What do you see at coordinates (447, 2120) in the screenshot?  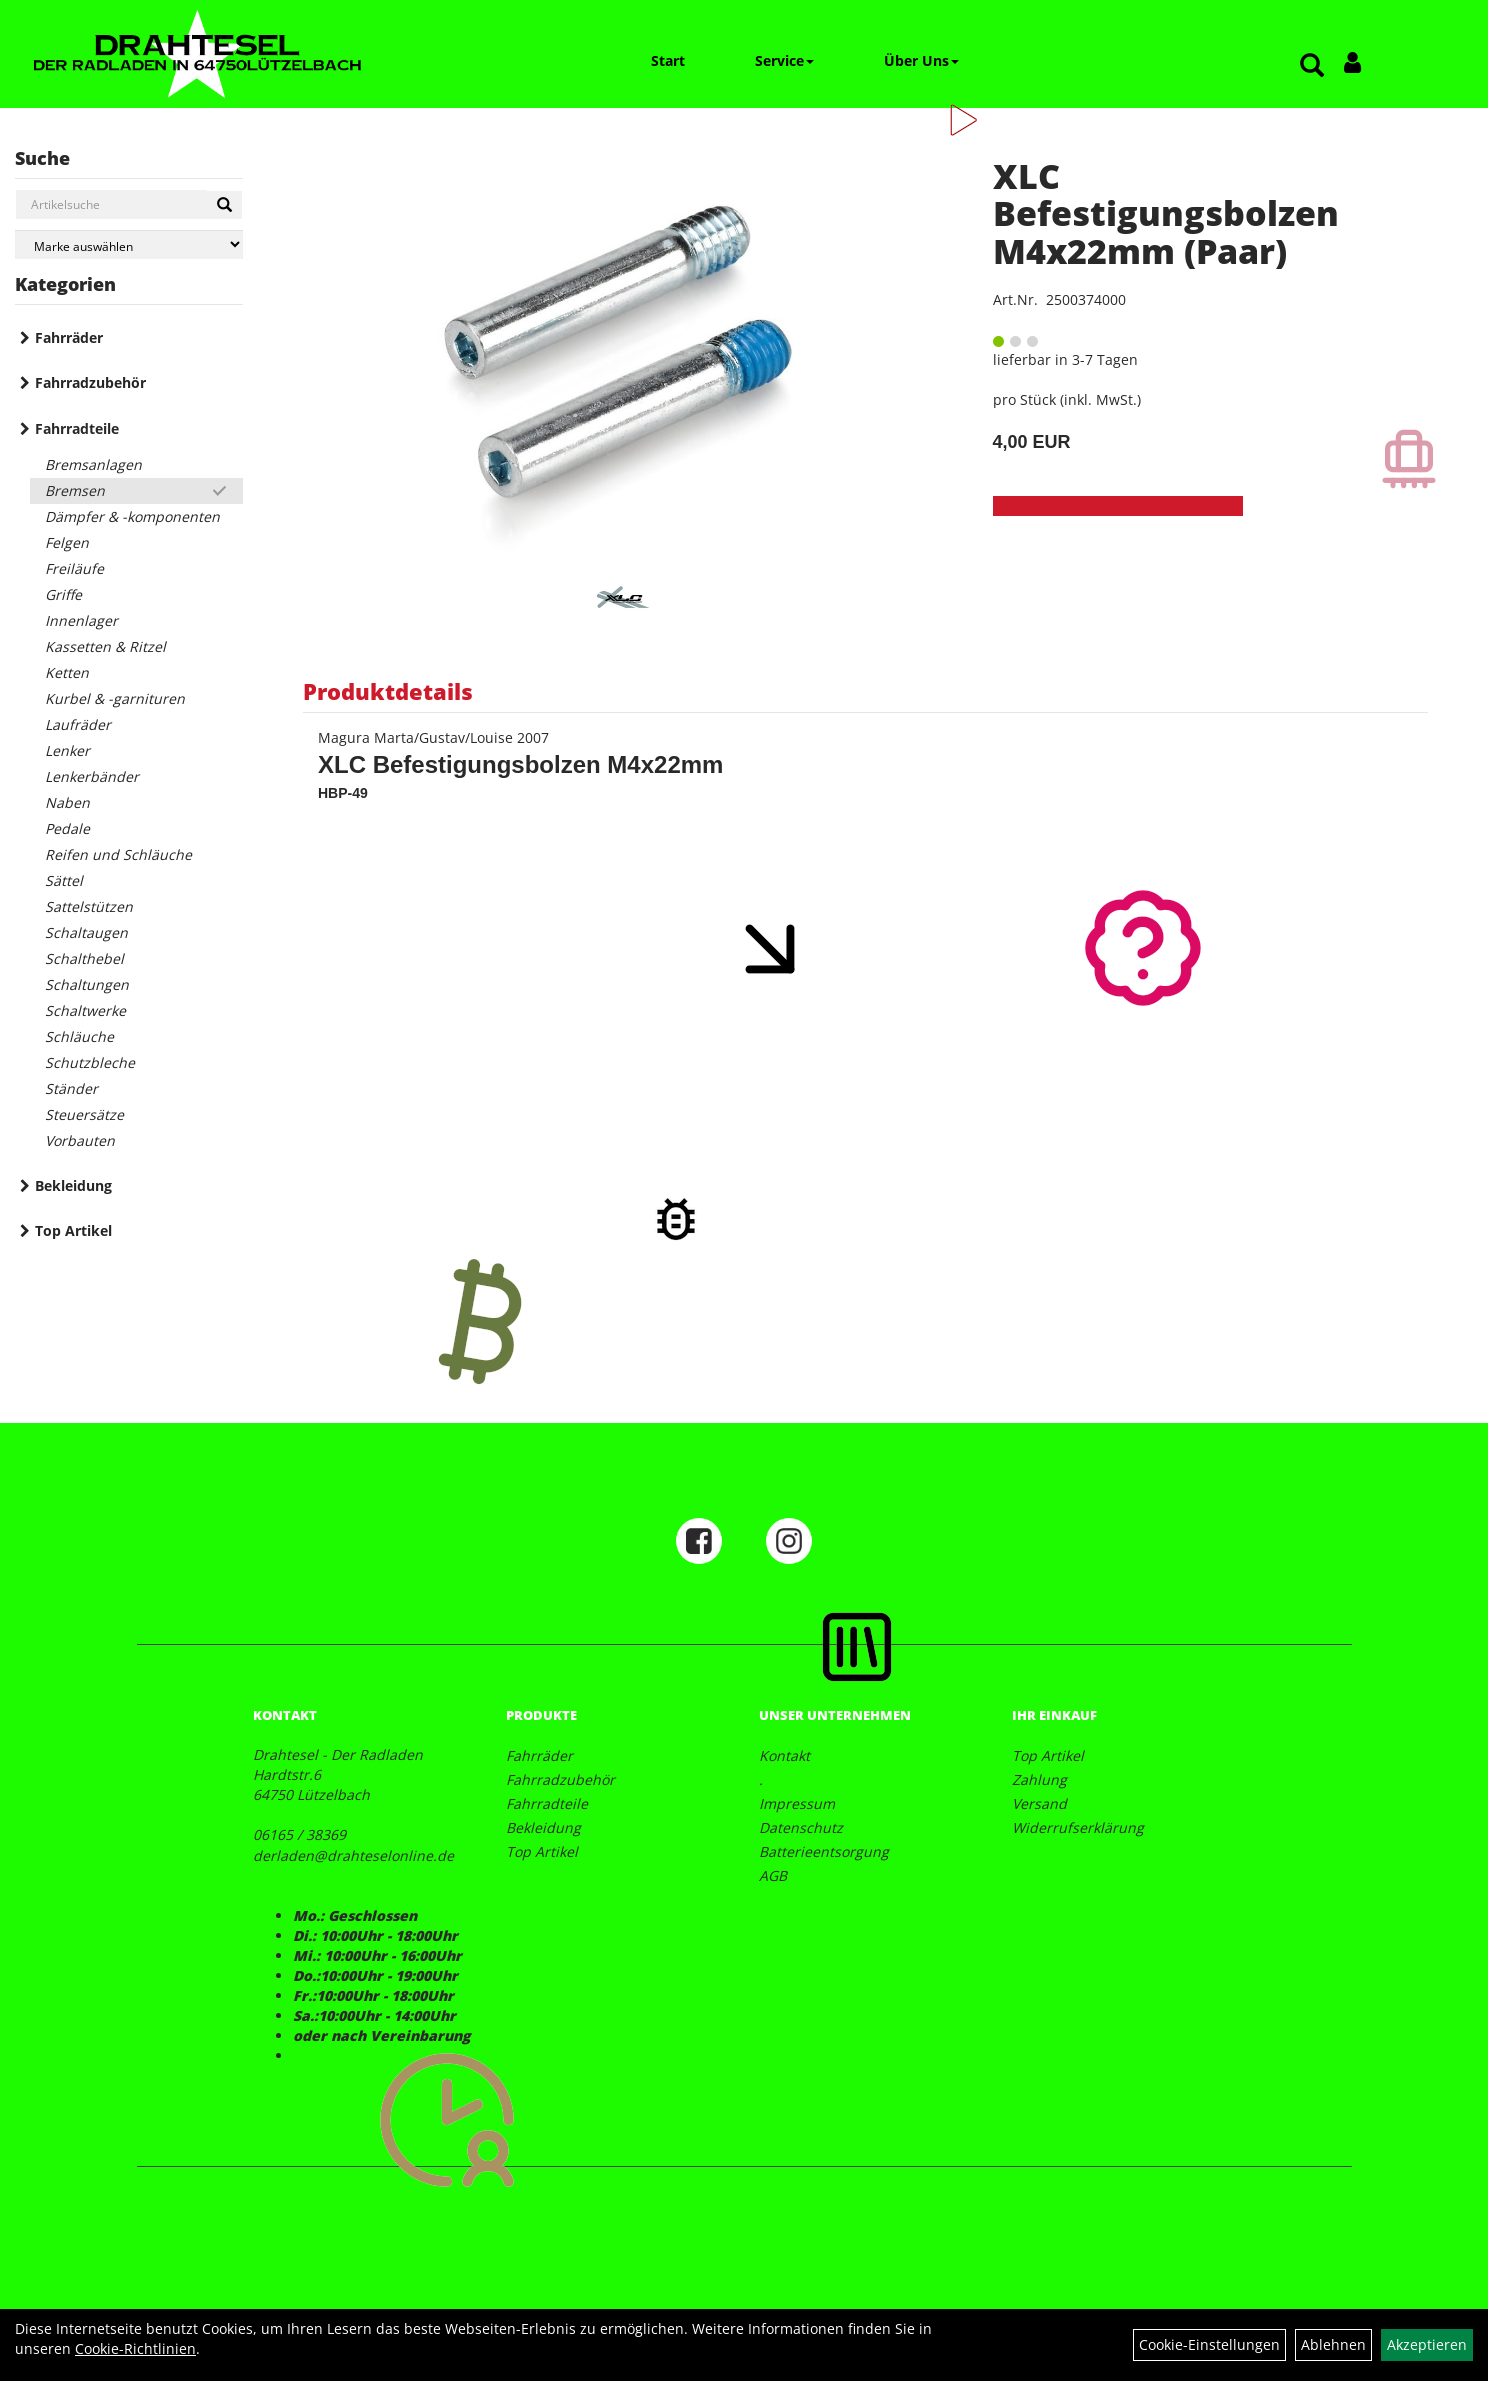 I see `view user's time or schedule` at bounding box center [447, 2120].